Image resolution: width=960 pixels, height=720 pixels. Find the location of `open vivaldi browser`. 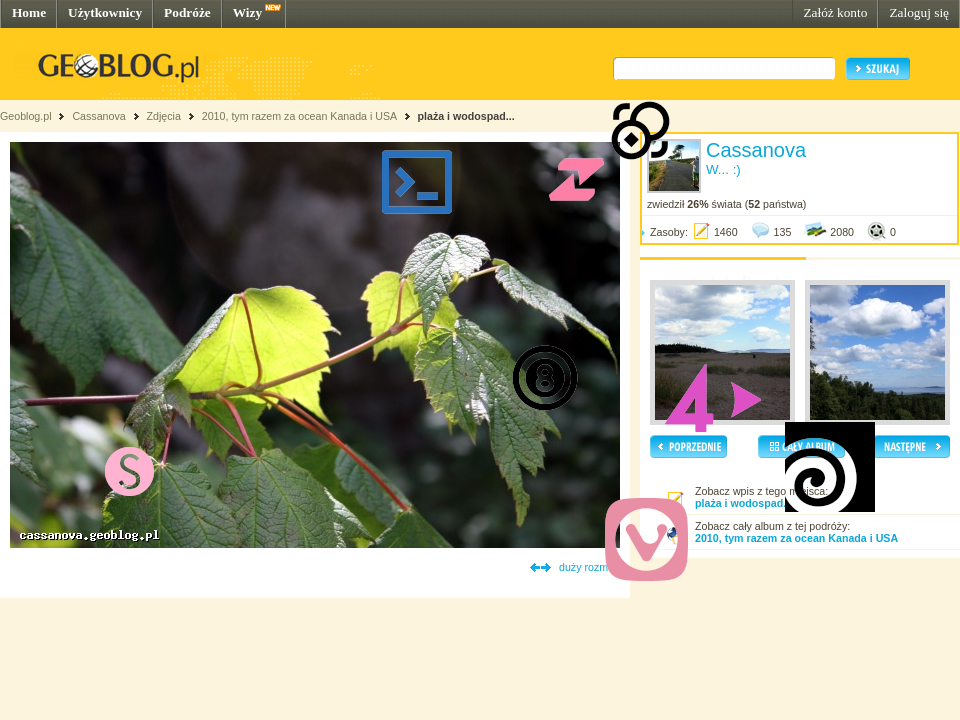

open vivaldi browser is located at coordinates (646, 539).